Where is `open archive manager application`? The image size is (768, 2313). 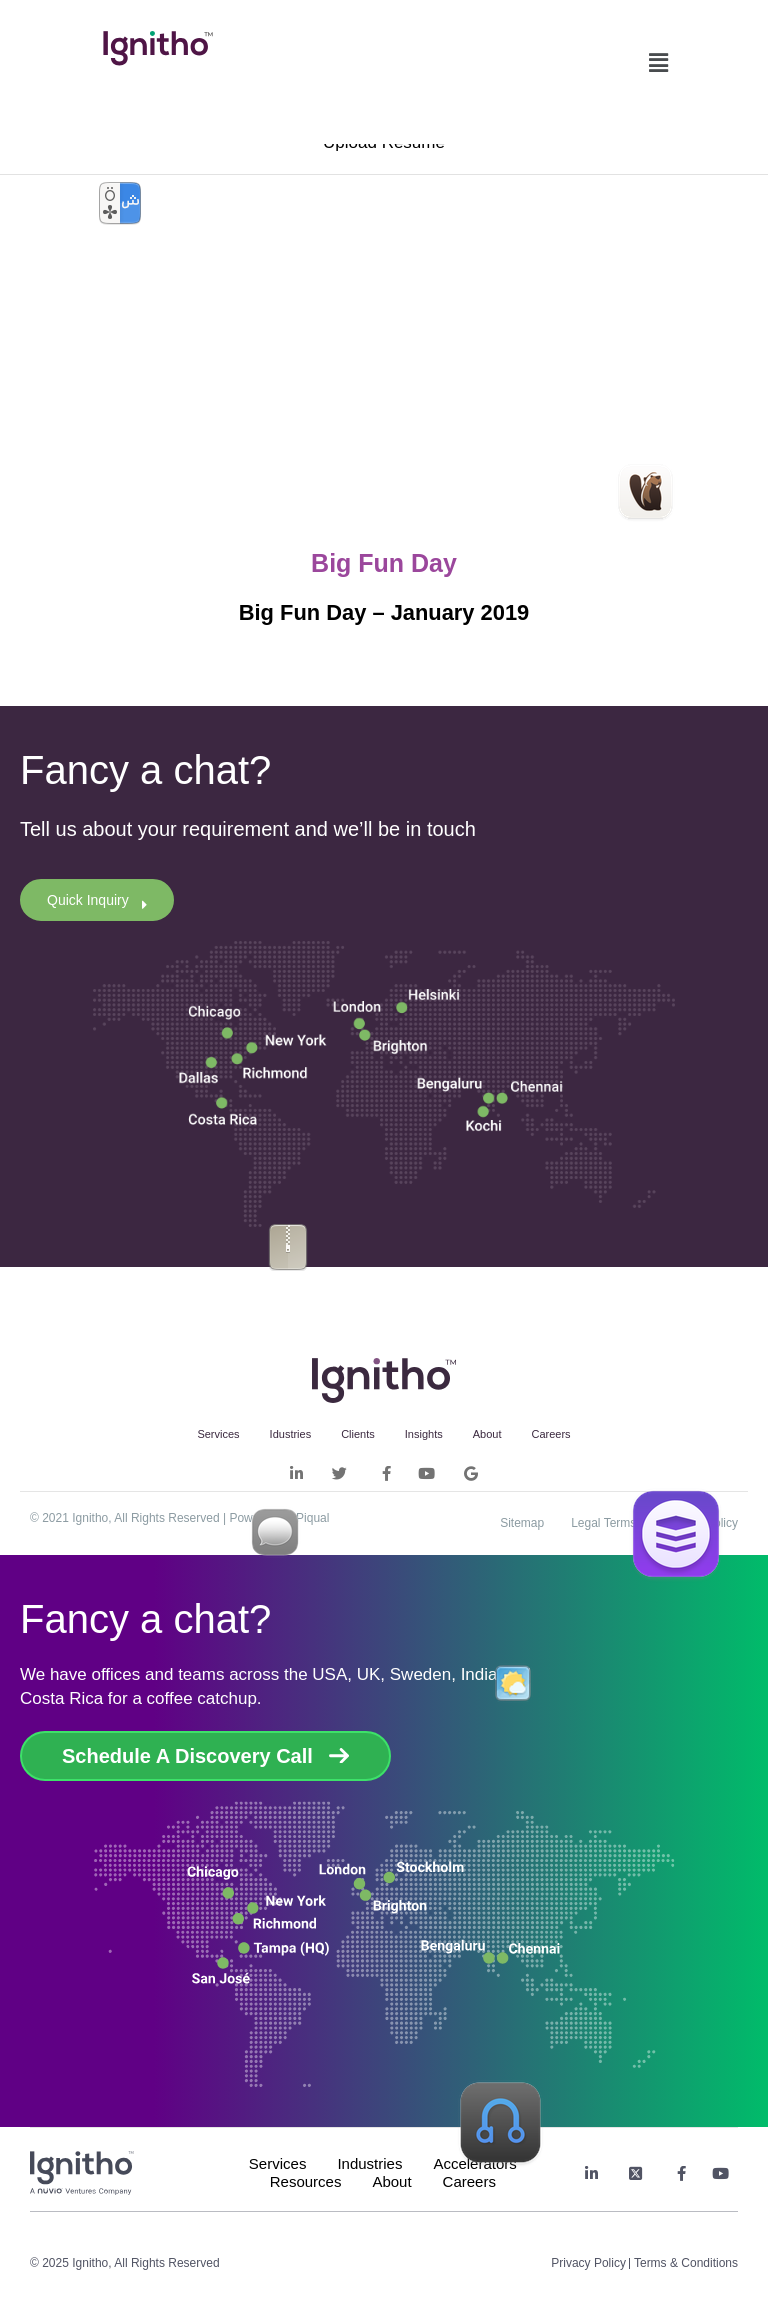
open archive manager application is located at coordinates (288, 1247).